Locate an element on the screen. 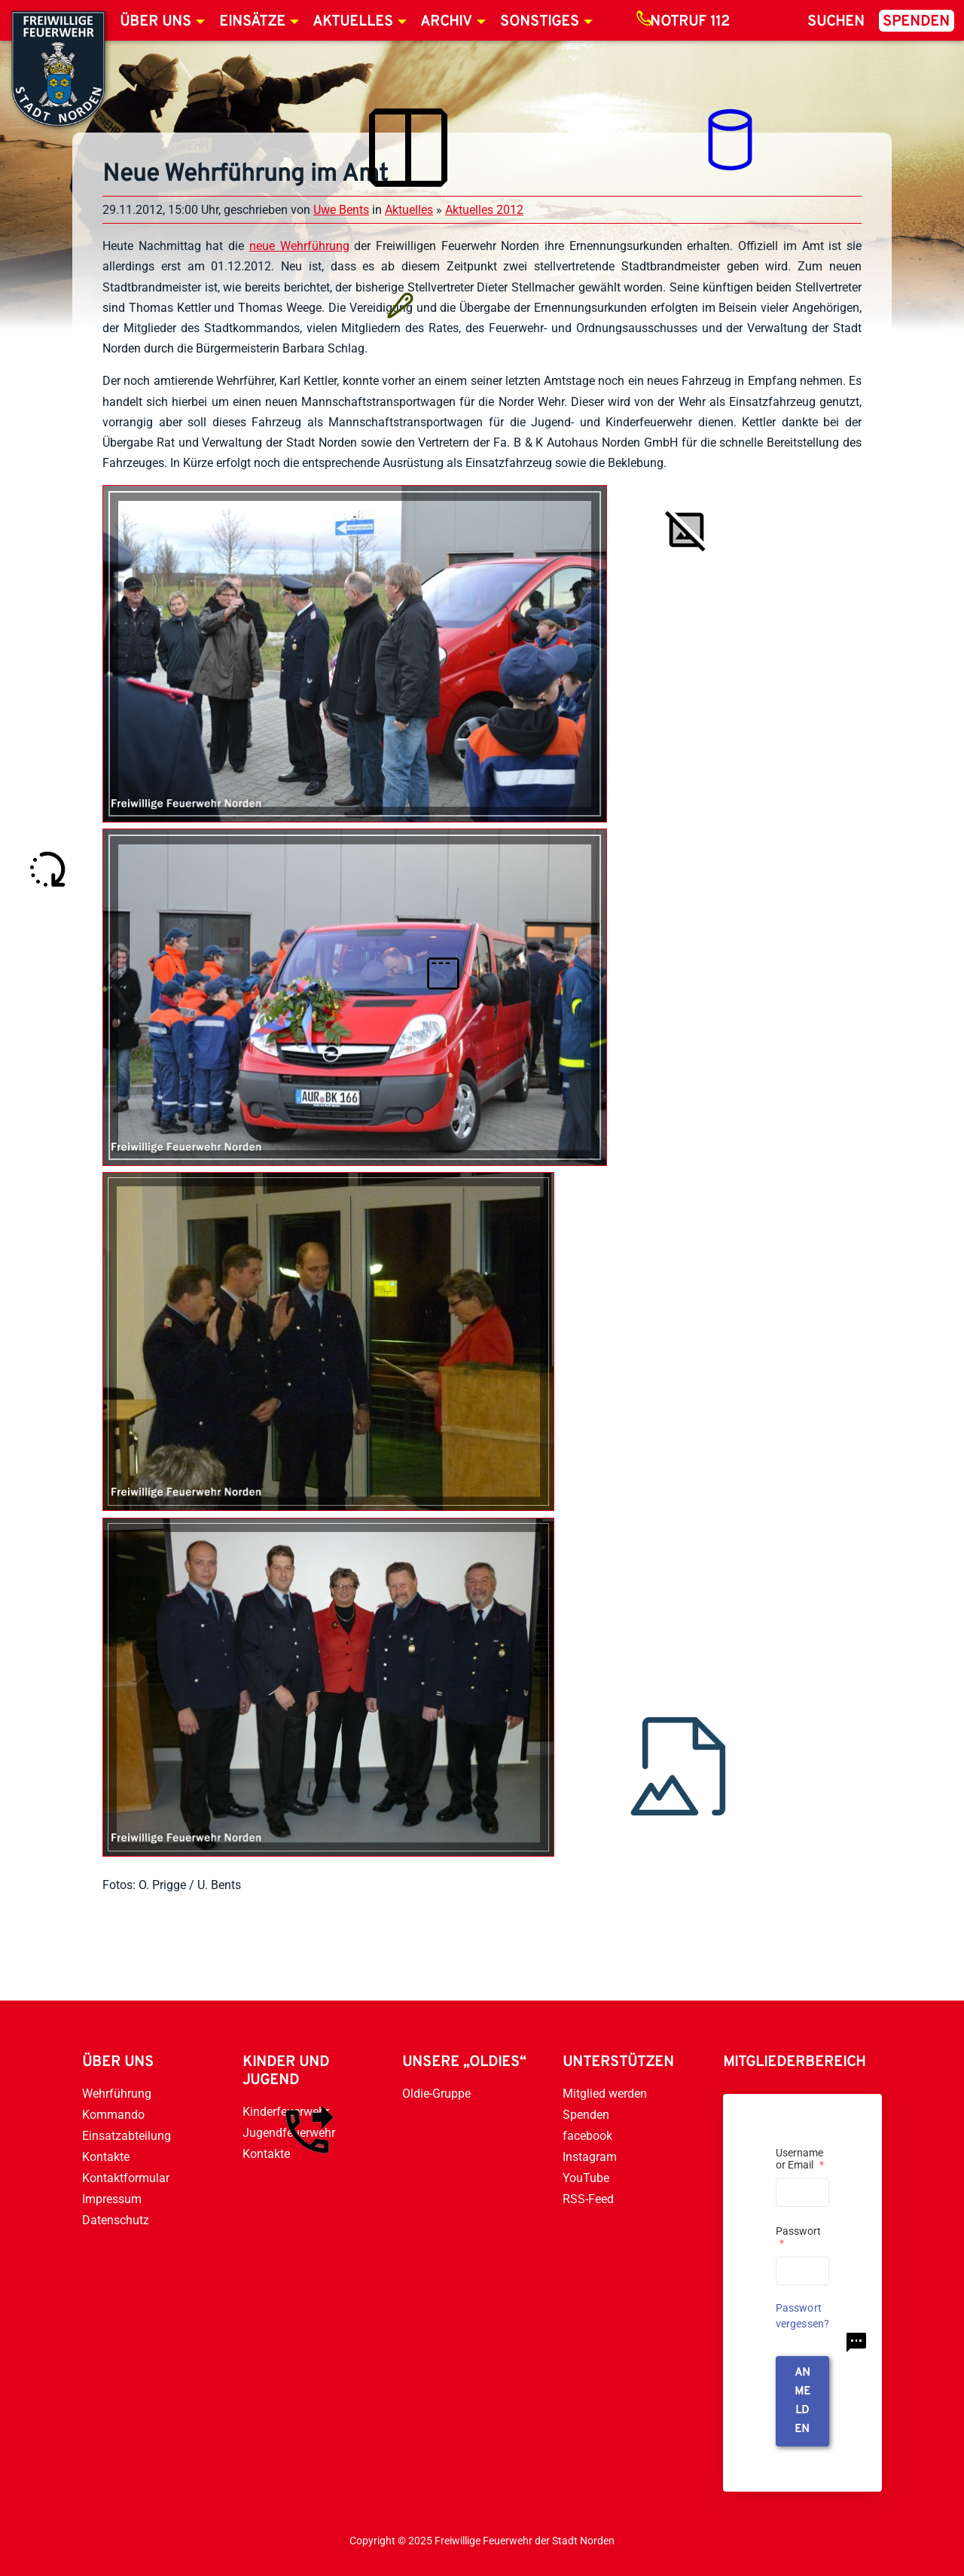 The width and height of the screenshot is (964, 2576). rotate image clockwise is located at coordinates (47, 869).